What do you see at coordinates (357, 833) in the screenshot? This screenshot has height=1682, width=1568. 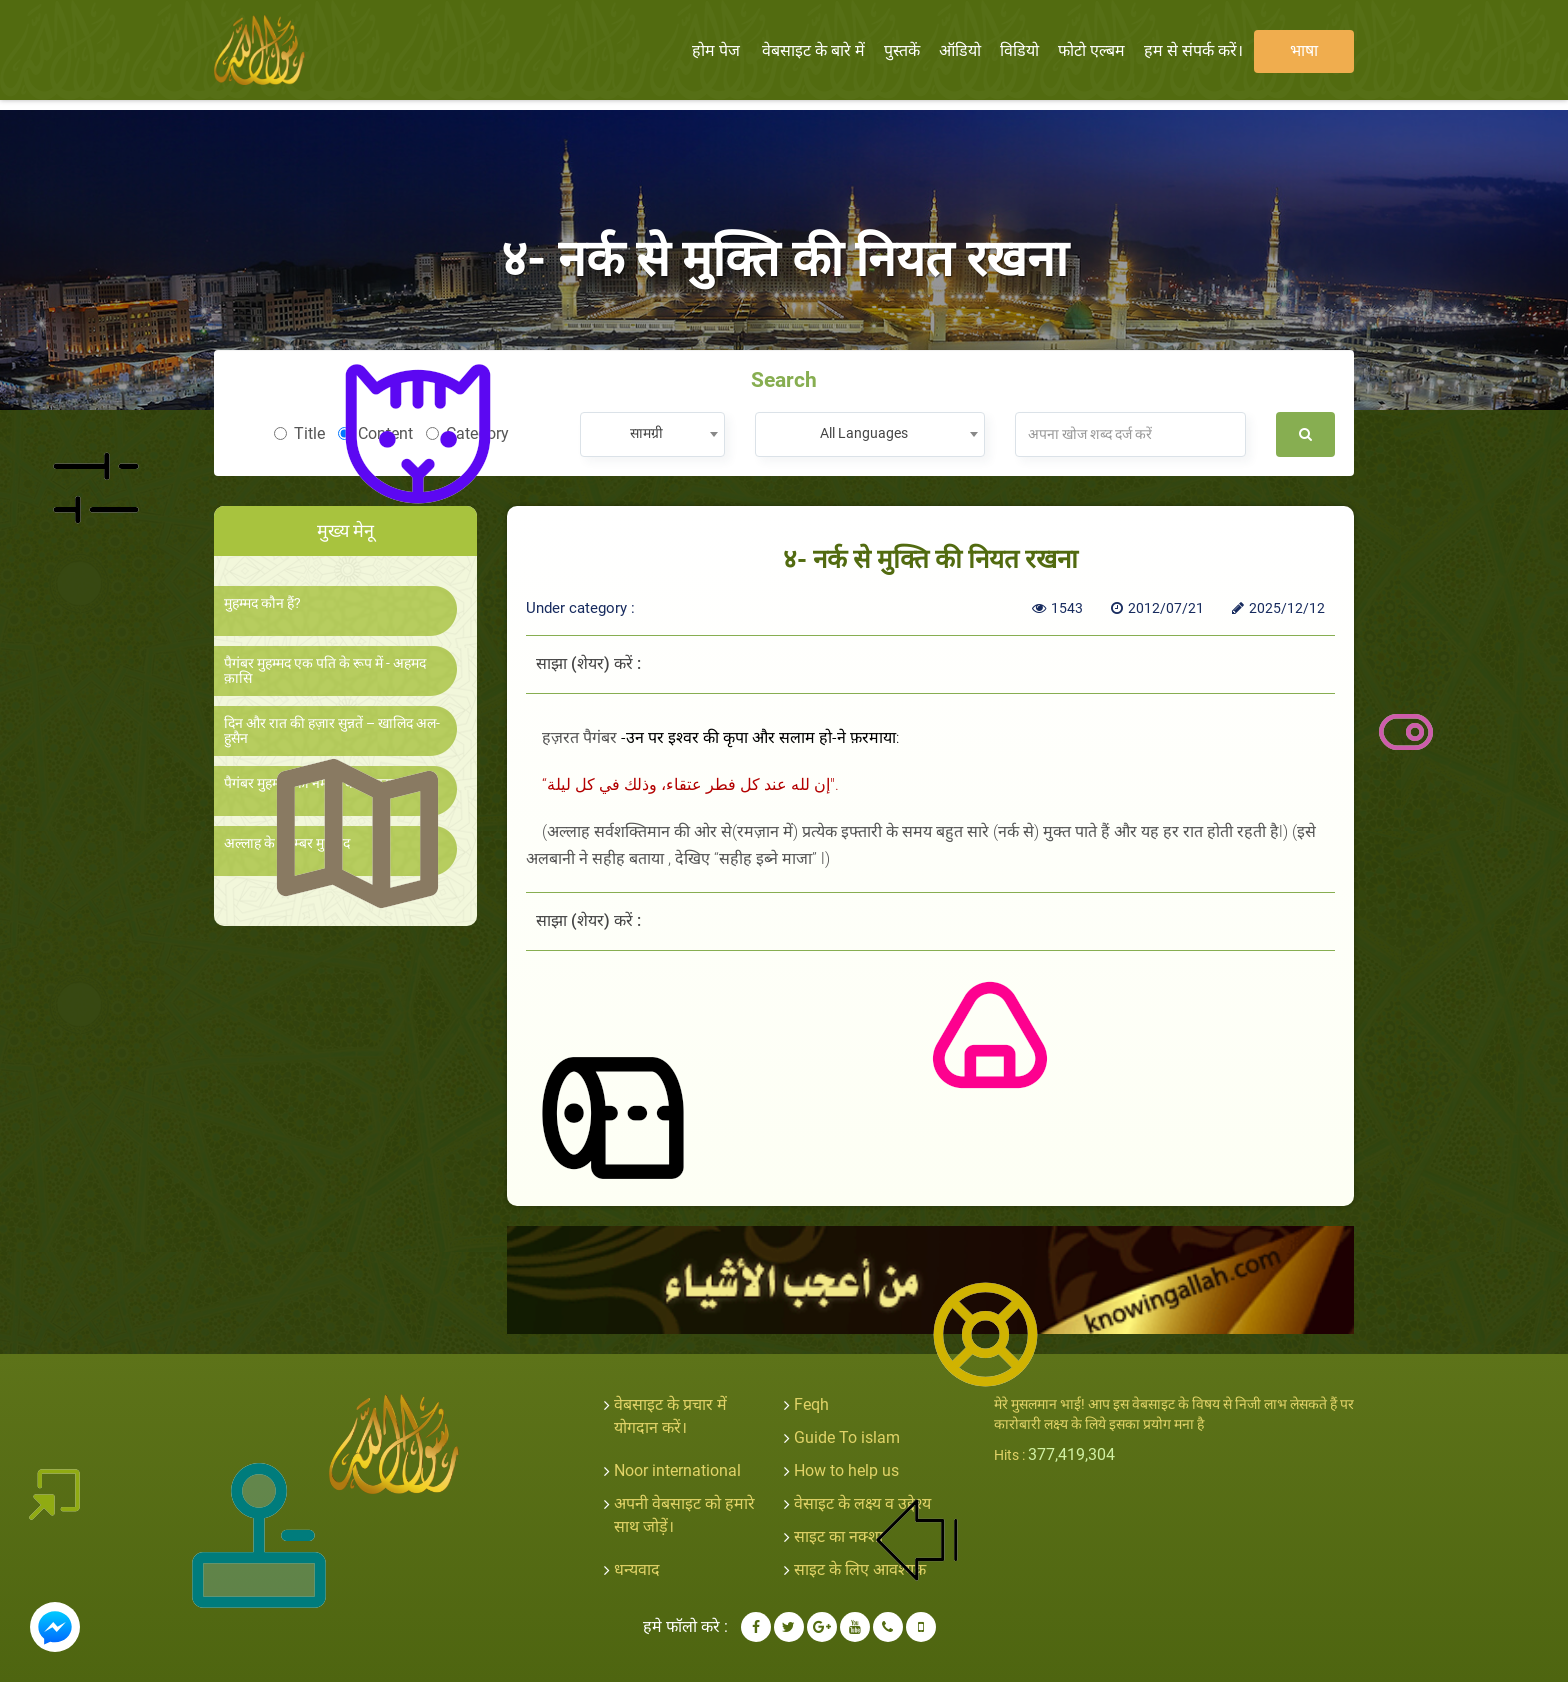 I see `view map or navigation` at bounding box center [357, 833].